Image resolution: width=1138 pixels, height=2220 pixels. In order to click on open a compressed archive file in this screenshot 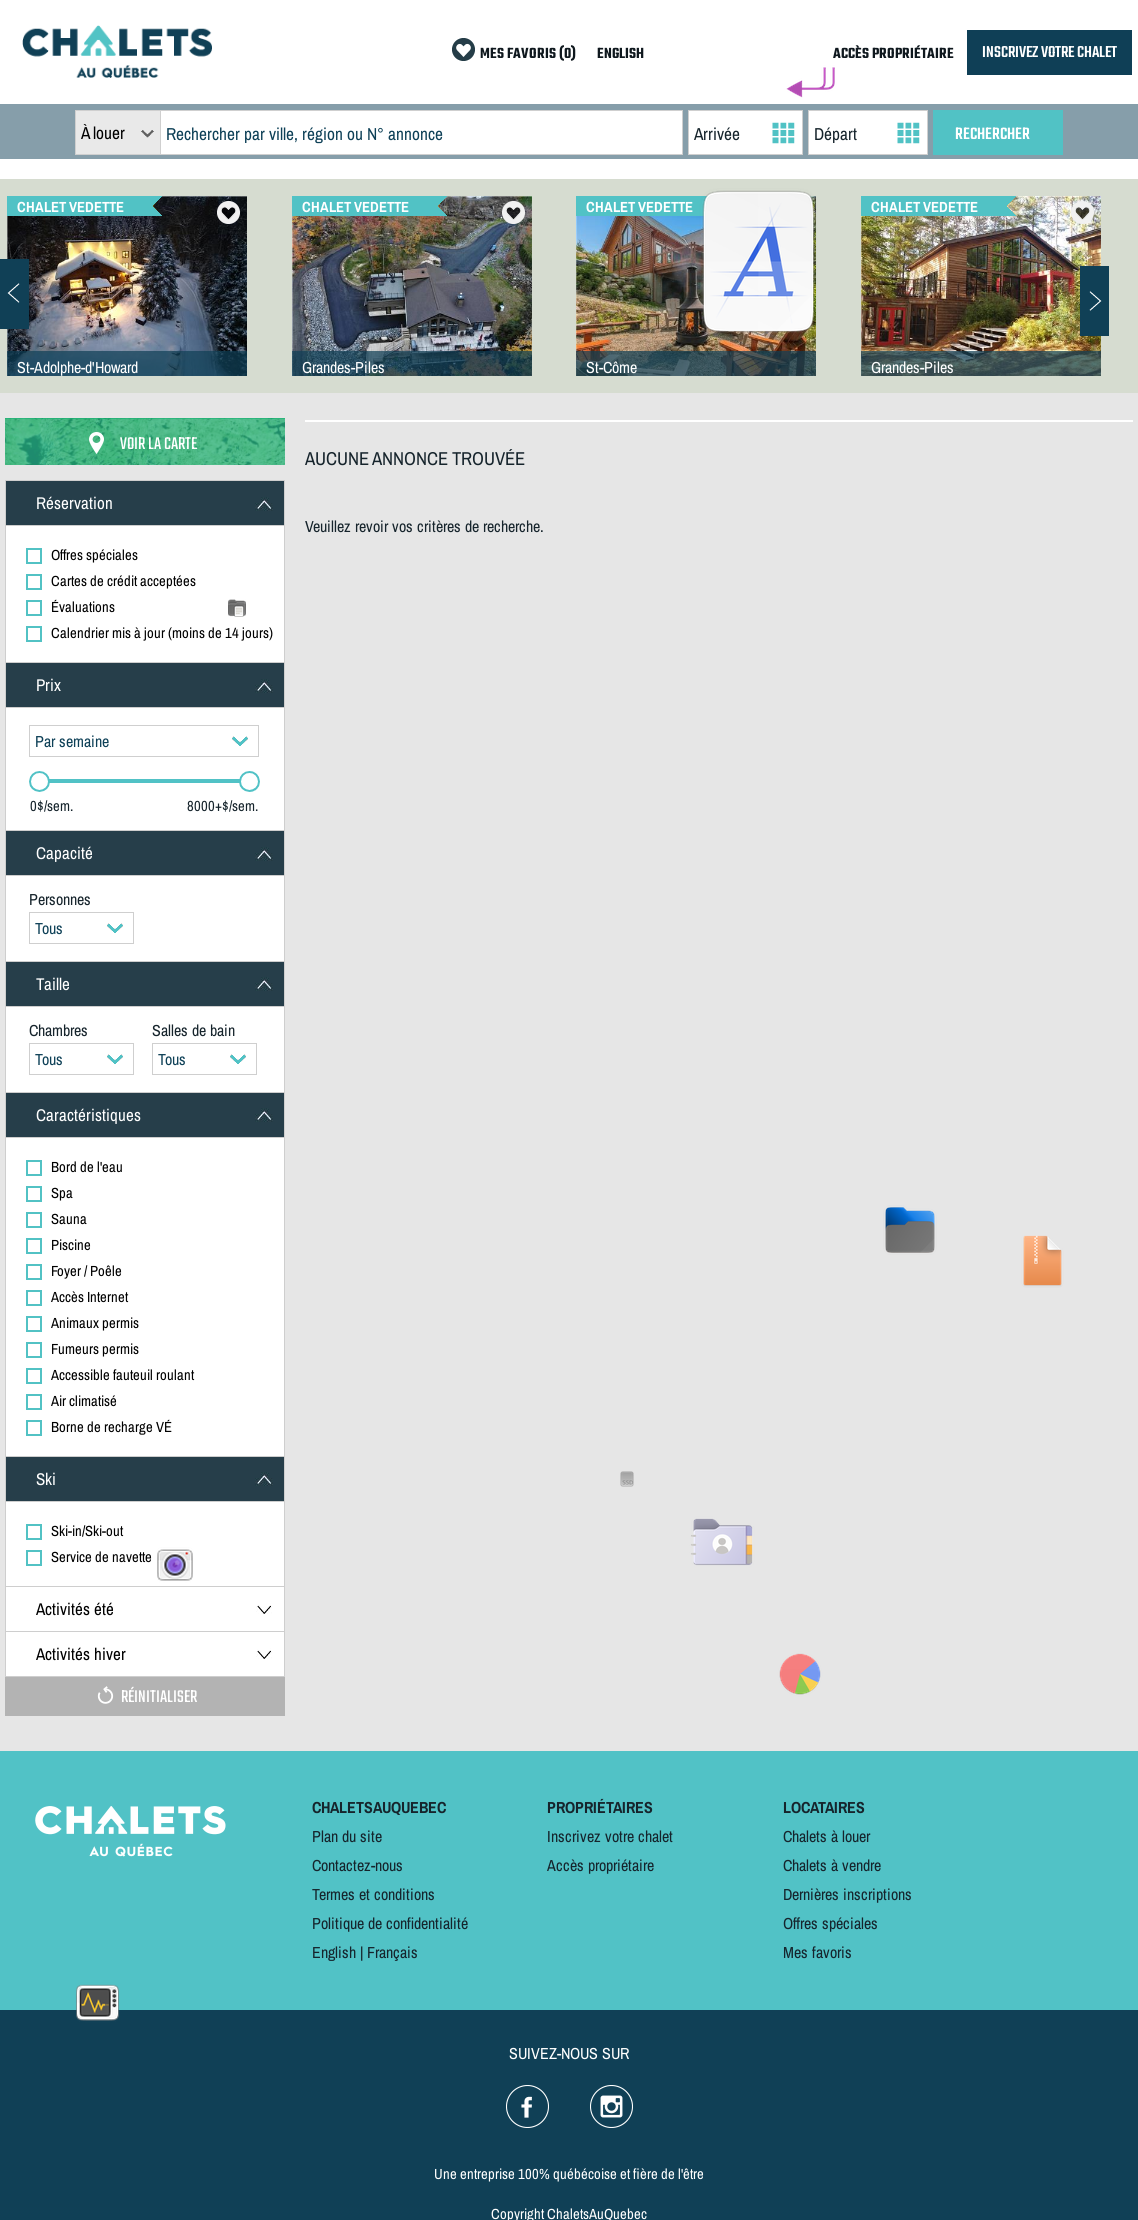, I will do `click(1042, 1261)`.